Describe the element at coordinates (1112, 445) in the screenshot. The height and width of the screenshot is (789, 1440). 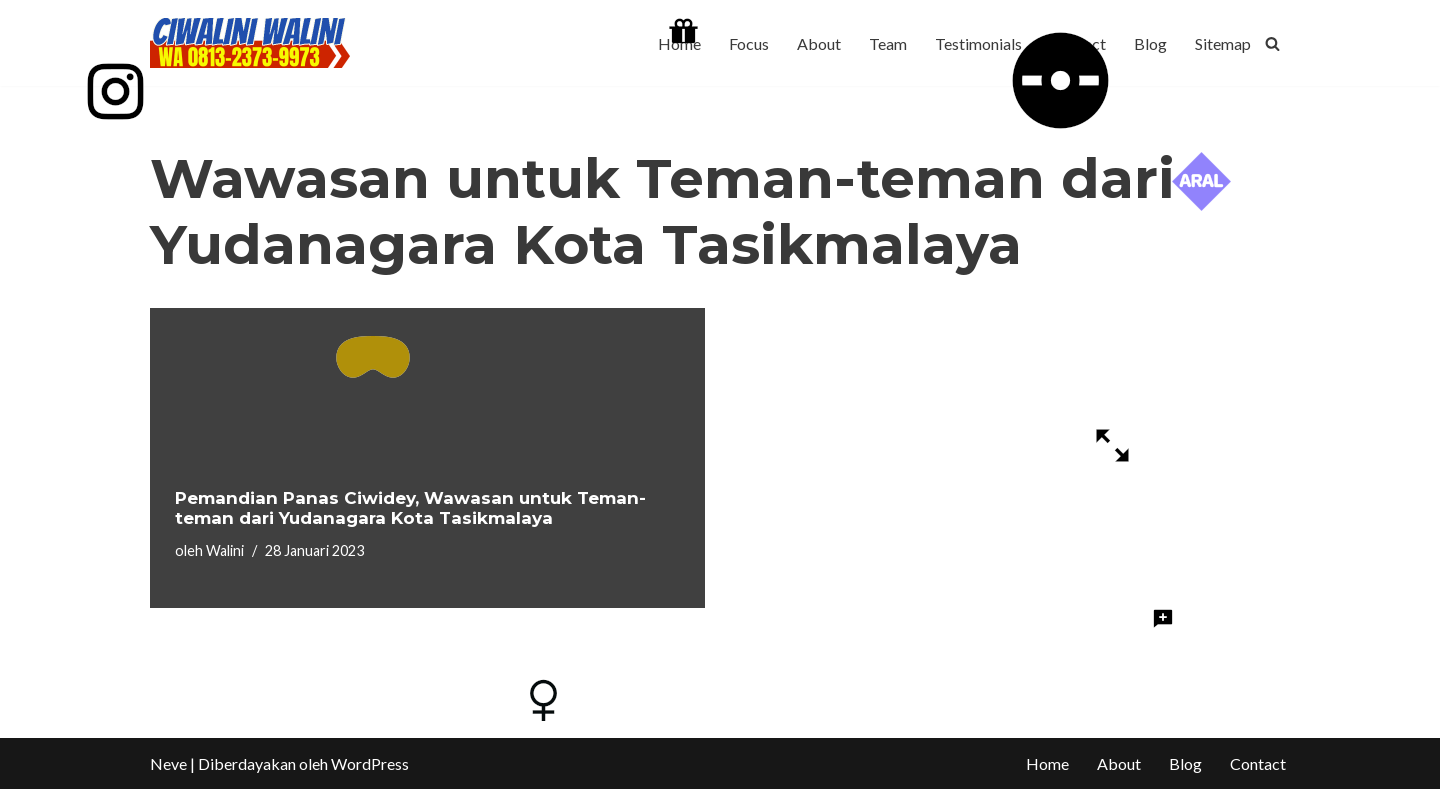
I see `expand content to fullscreen` at that location.